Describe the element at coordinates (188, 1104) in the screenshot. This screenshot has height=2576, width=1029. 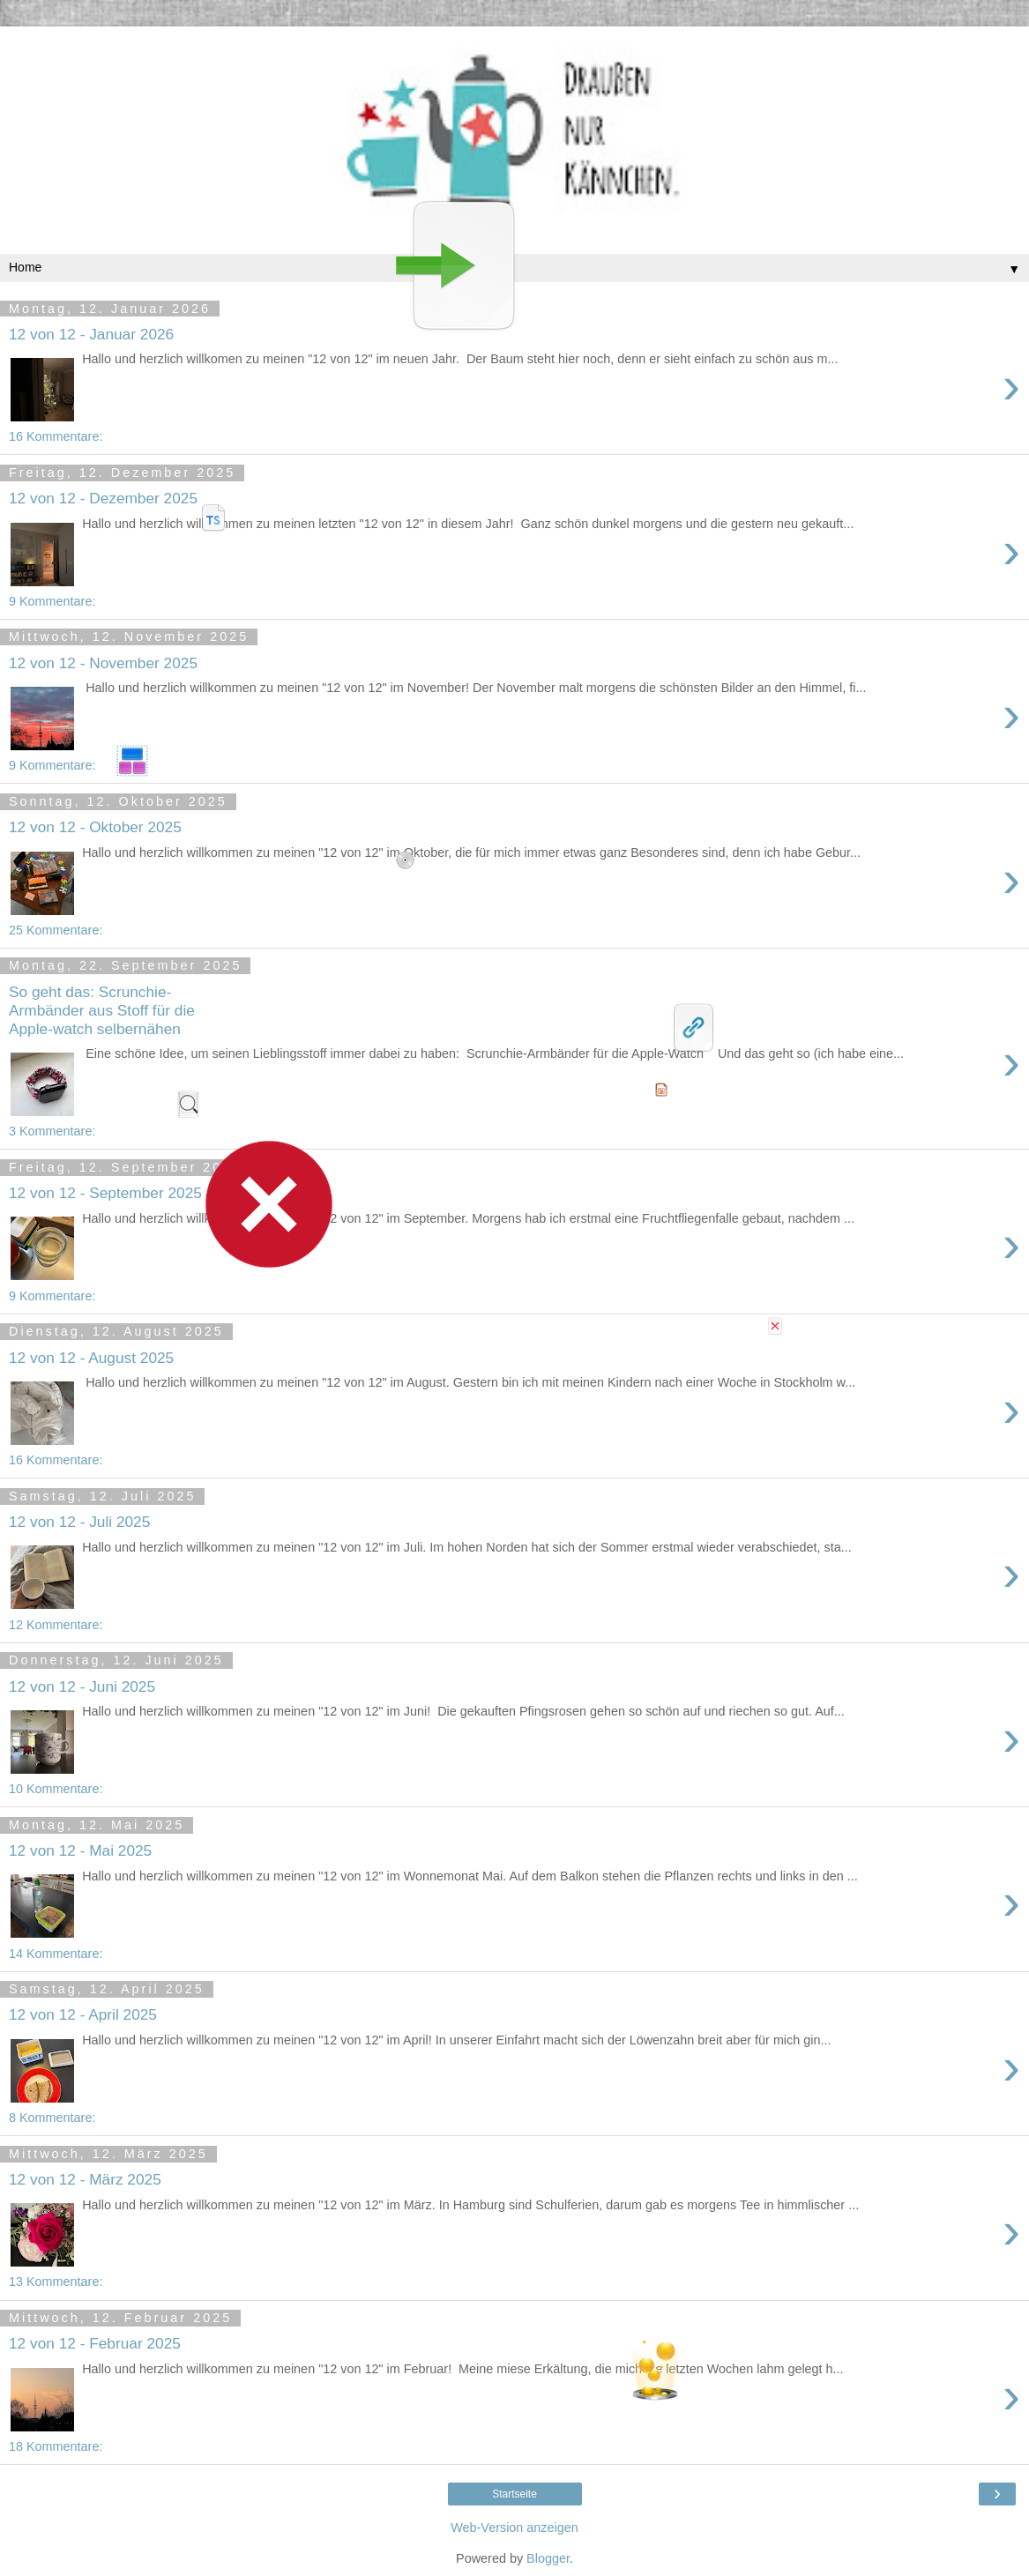
I see `open the log viewer application` at that location.